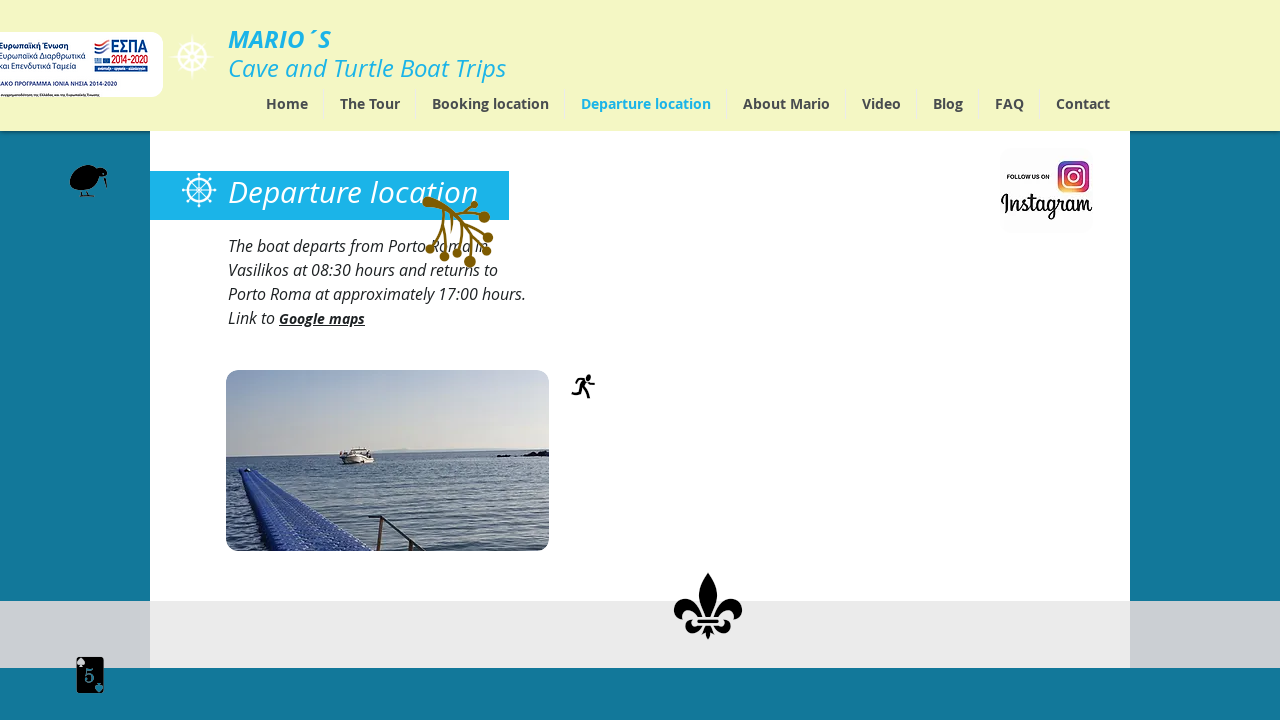  What do you see at coordinates (457, 230) in the screenshot?
I see `elderberry ingredient or crafting material` at bounding box center [457, 230].